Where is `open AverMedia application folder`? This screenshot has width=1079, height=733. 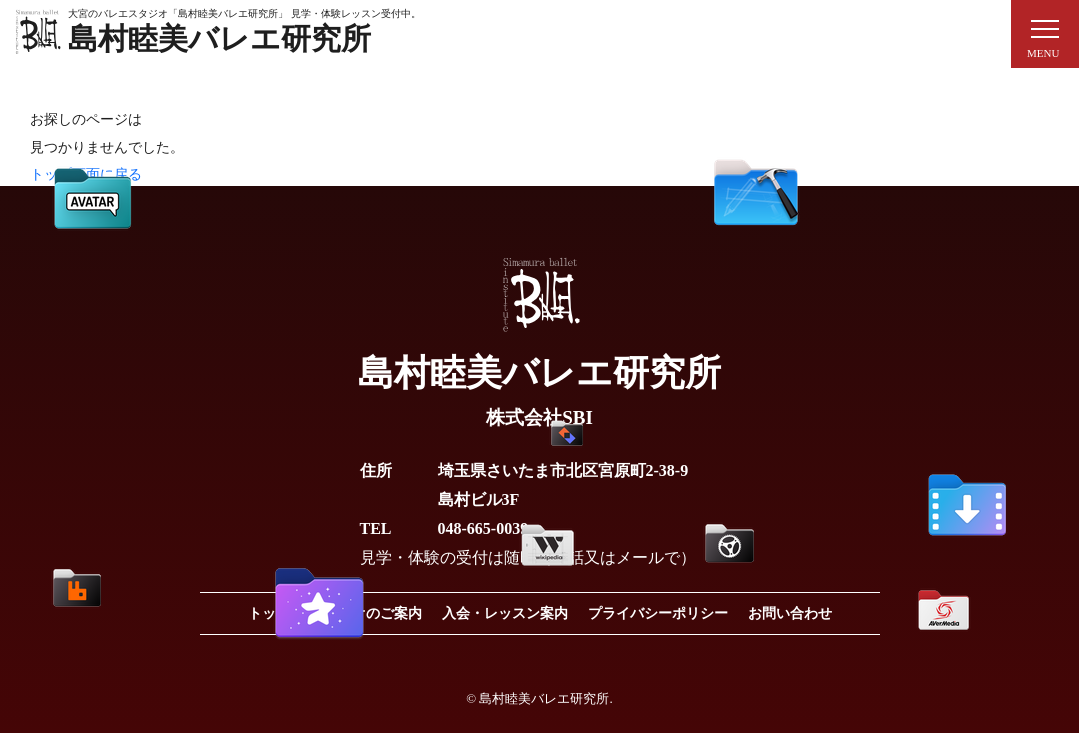 open AverMedia application folder is located at coordinates (943, 611).